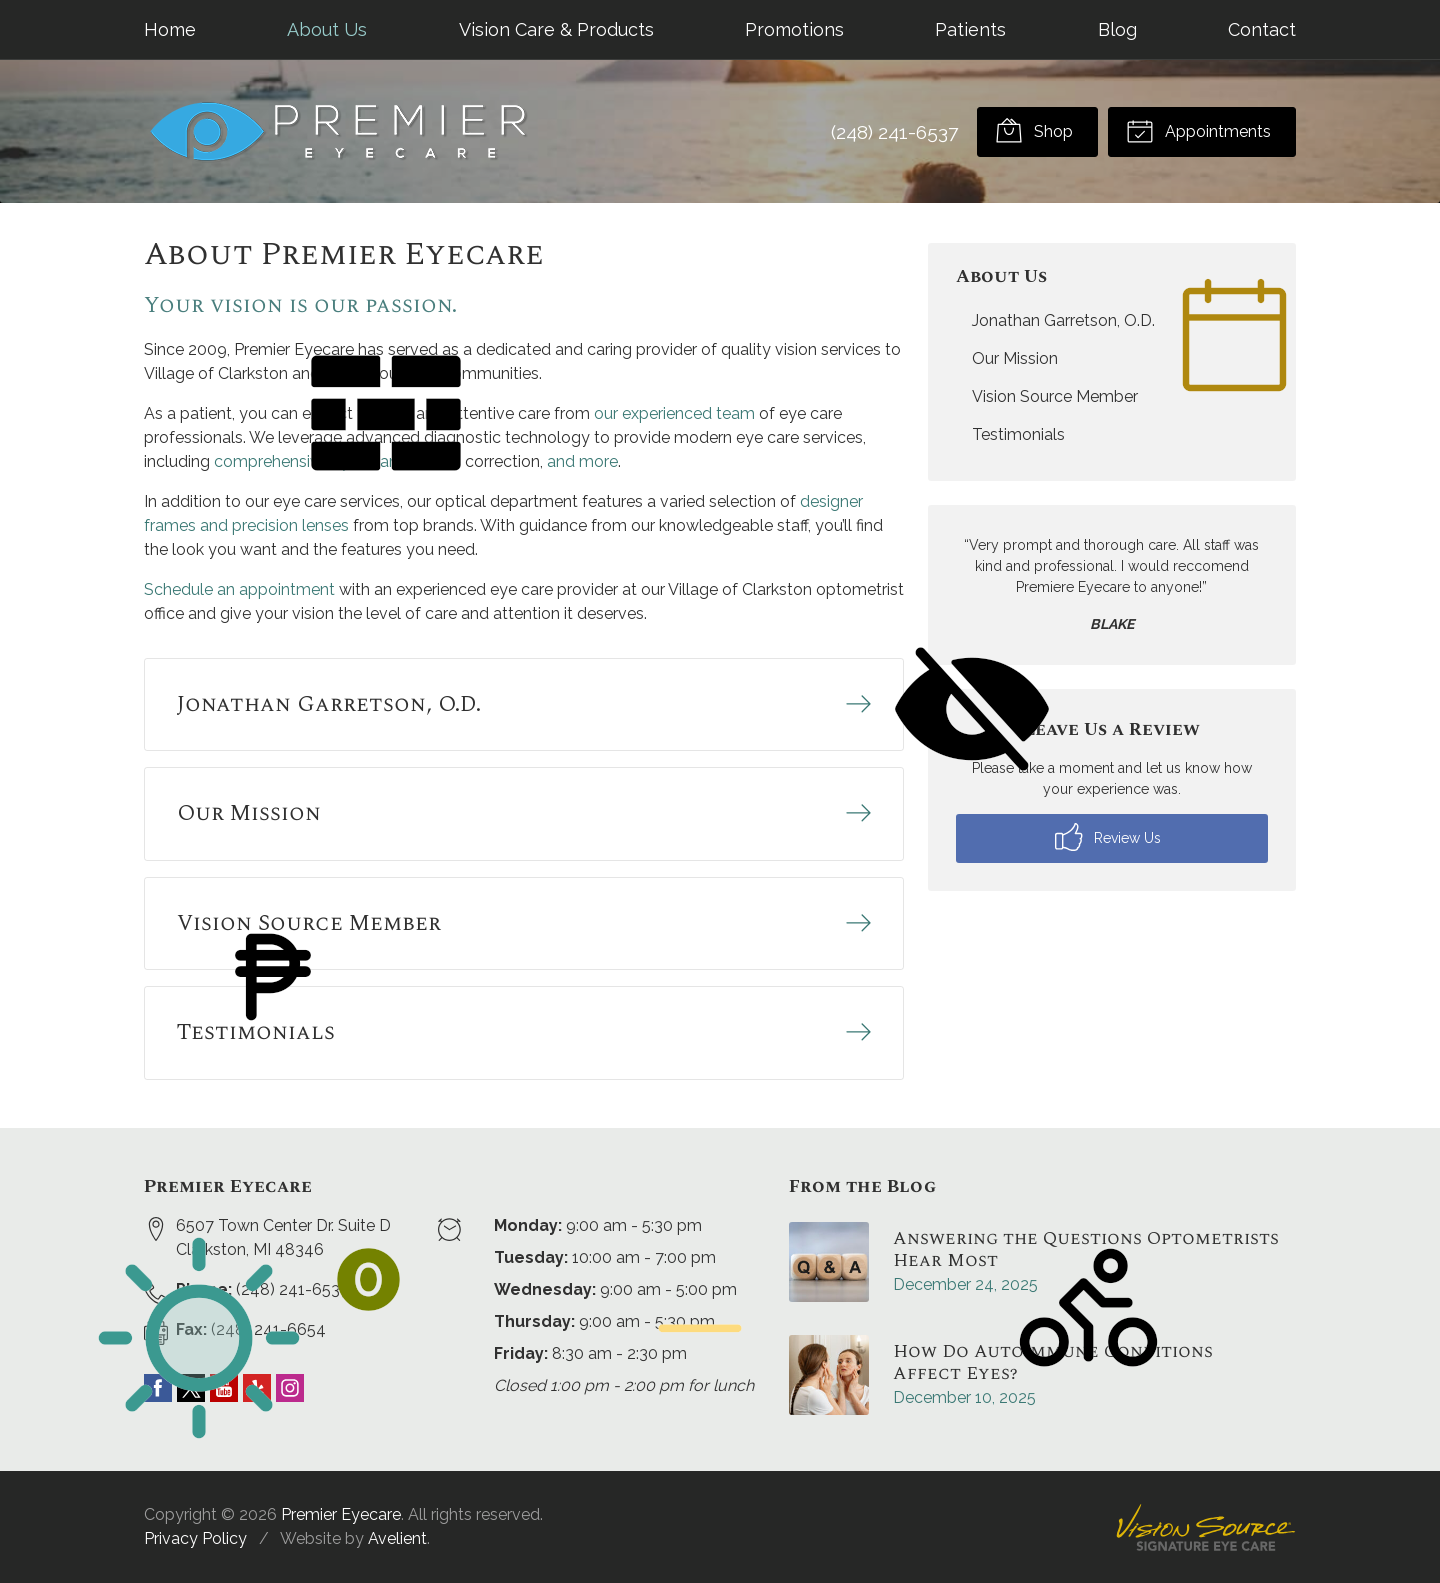 This screenshot has width=1440, height=1583. What do you see at coordinates (700, 1301) in the screenshot?
I see `minimize the current window` at bounding box center [700, 1301].